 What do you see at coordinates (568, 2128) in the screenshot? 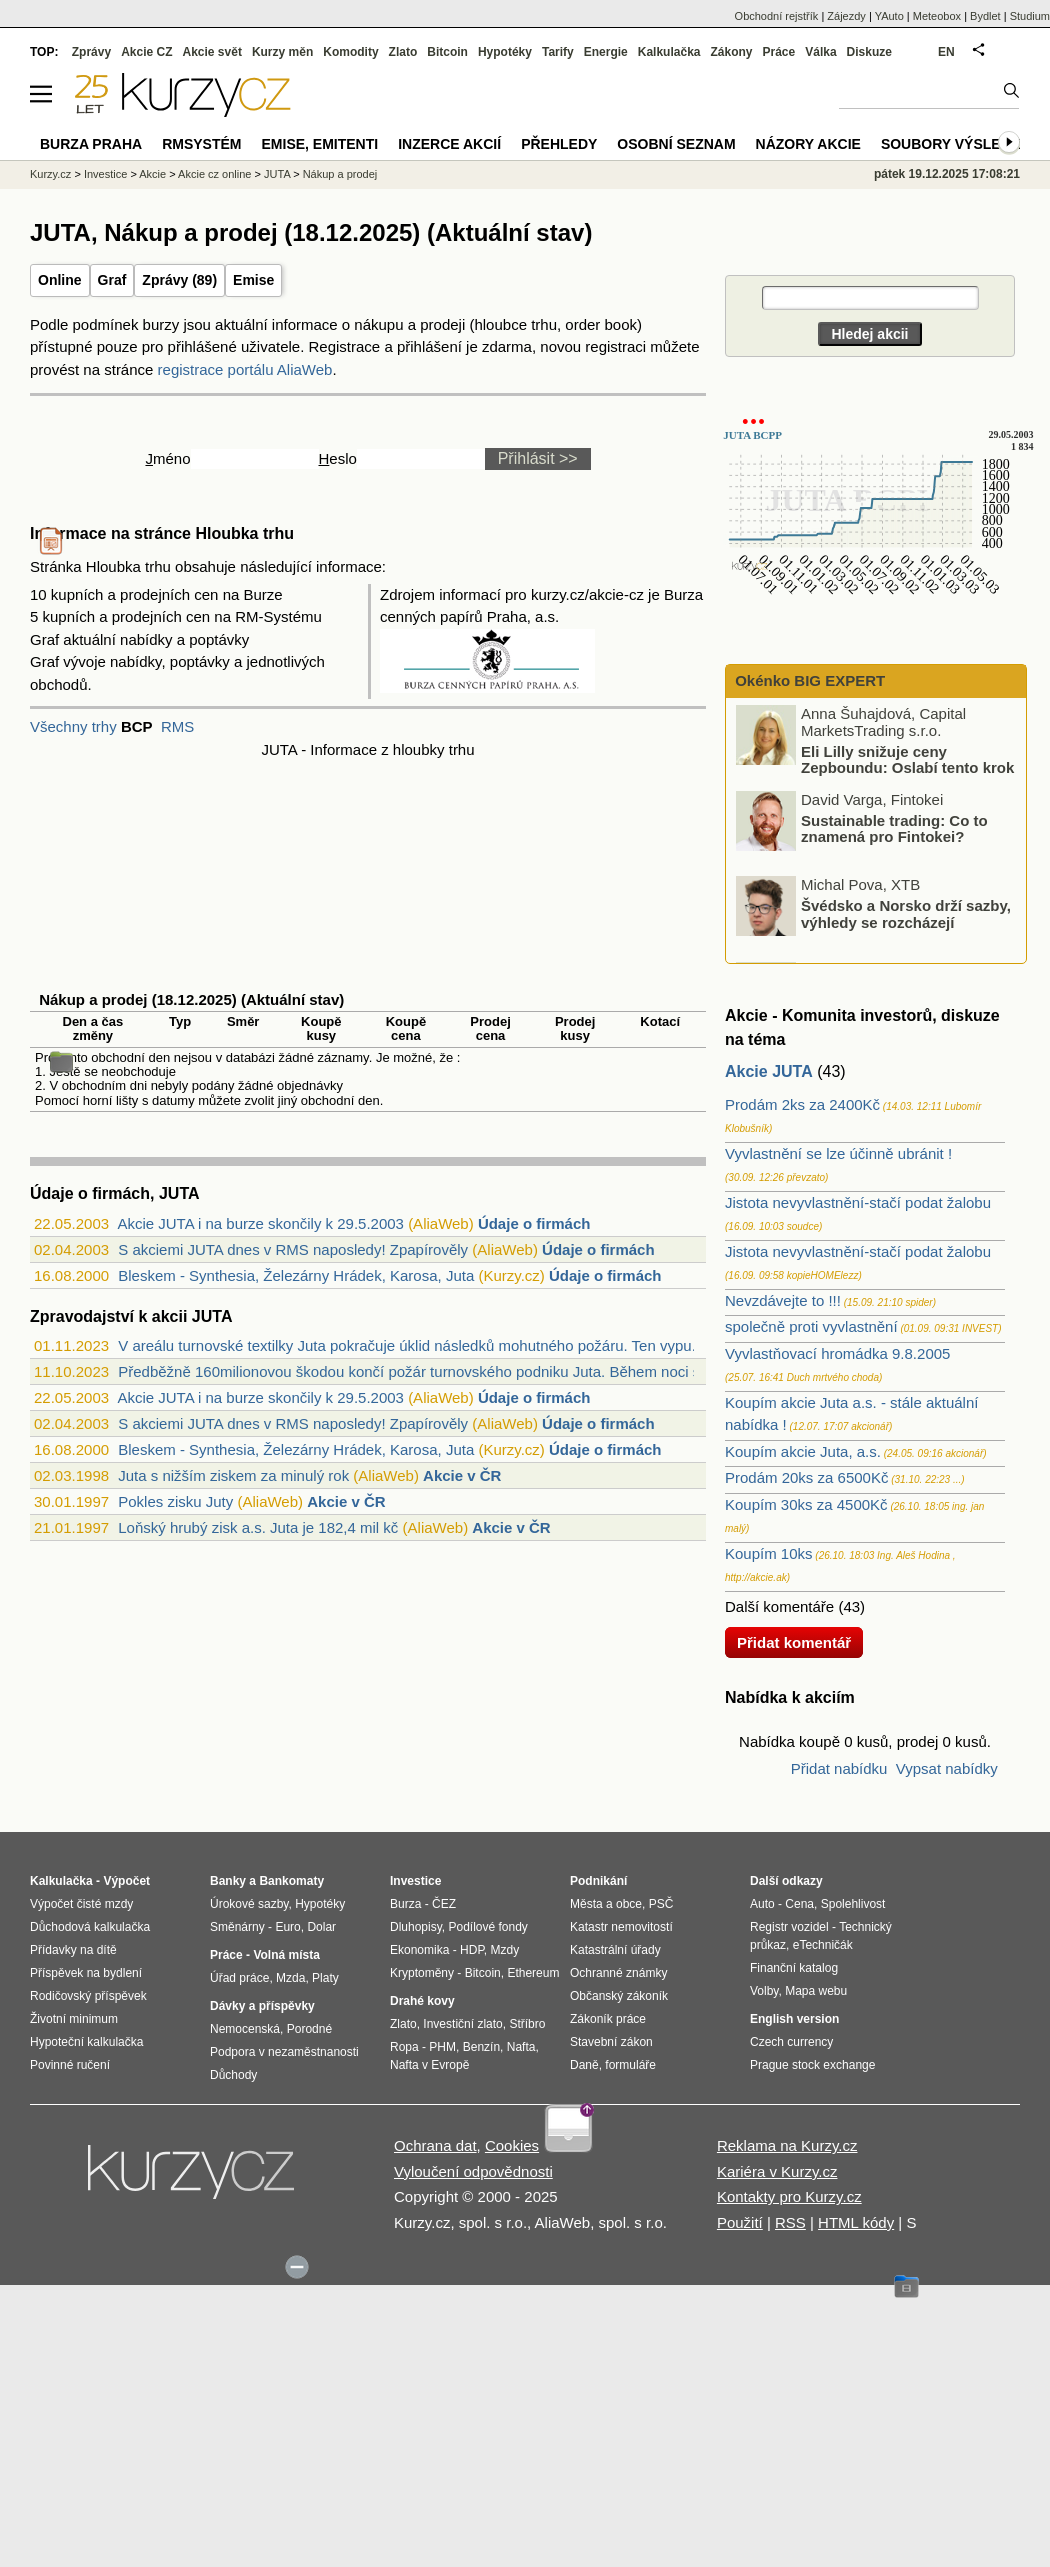
I see `view outgoing mail queue` at bounding box center [568, 2128].